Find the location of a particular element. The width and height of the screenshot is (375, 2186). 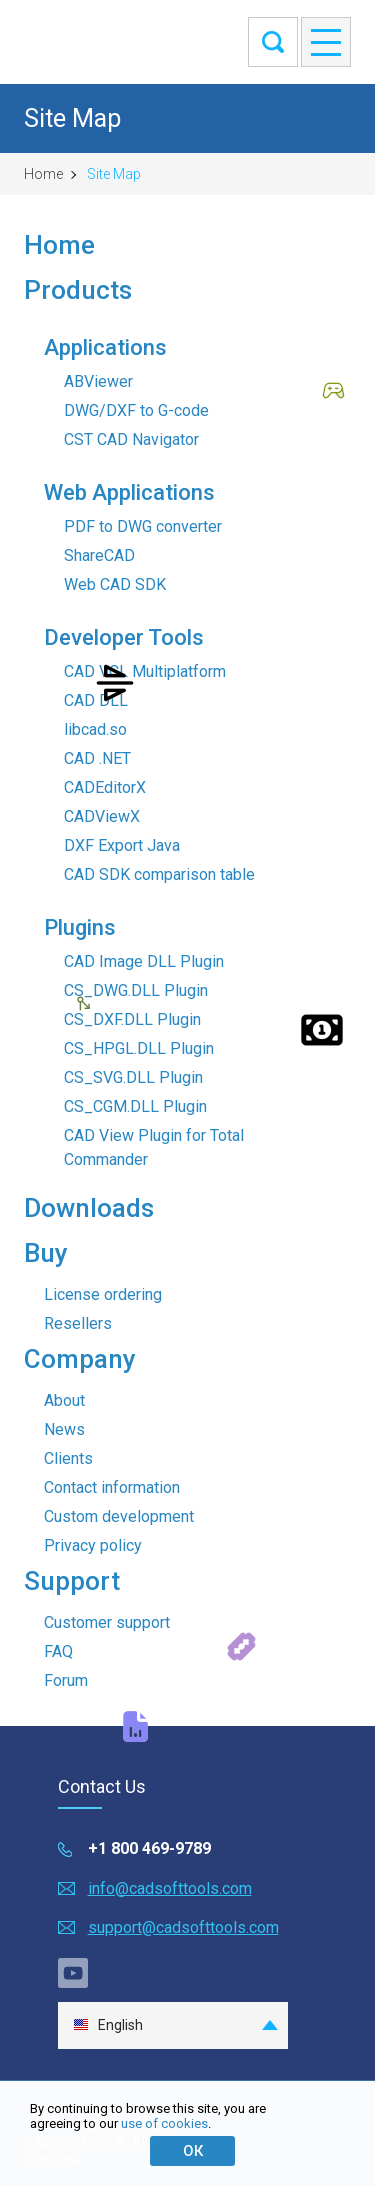

flip image horizontally is located at coordinates (115, 683).